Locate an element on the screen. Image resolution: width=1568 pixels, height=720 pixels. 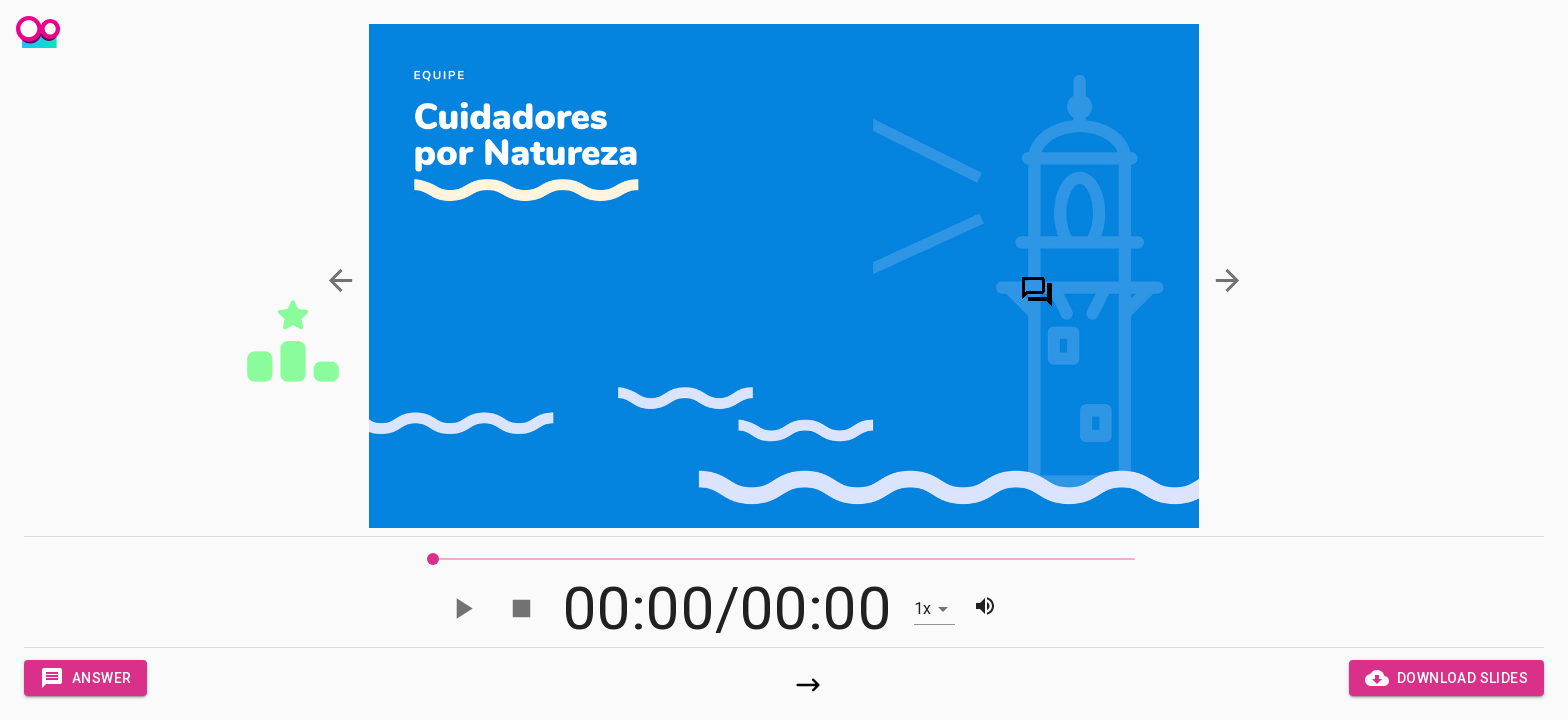
open chat or messaging feature is located at coordinates (1037, 292).